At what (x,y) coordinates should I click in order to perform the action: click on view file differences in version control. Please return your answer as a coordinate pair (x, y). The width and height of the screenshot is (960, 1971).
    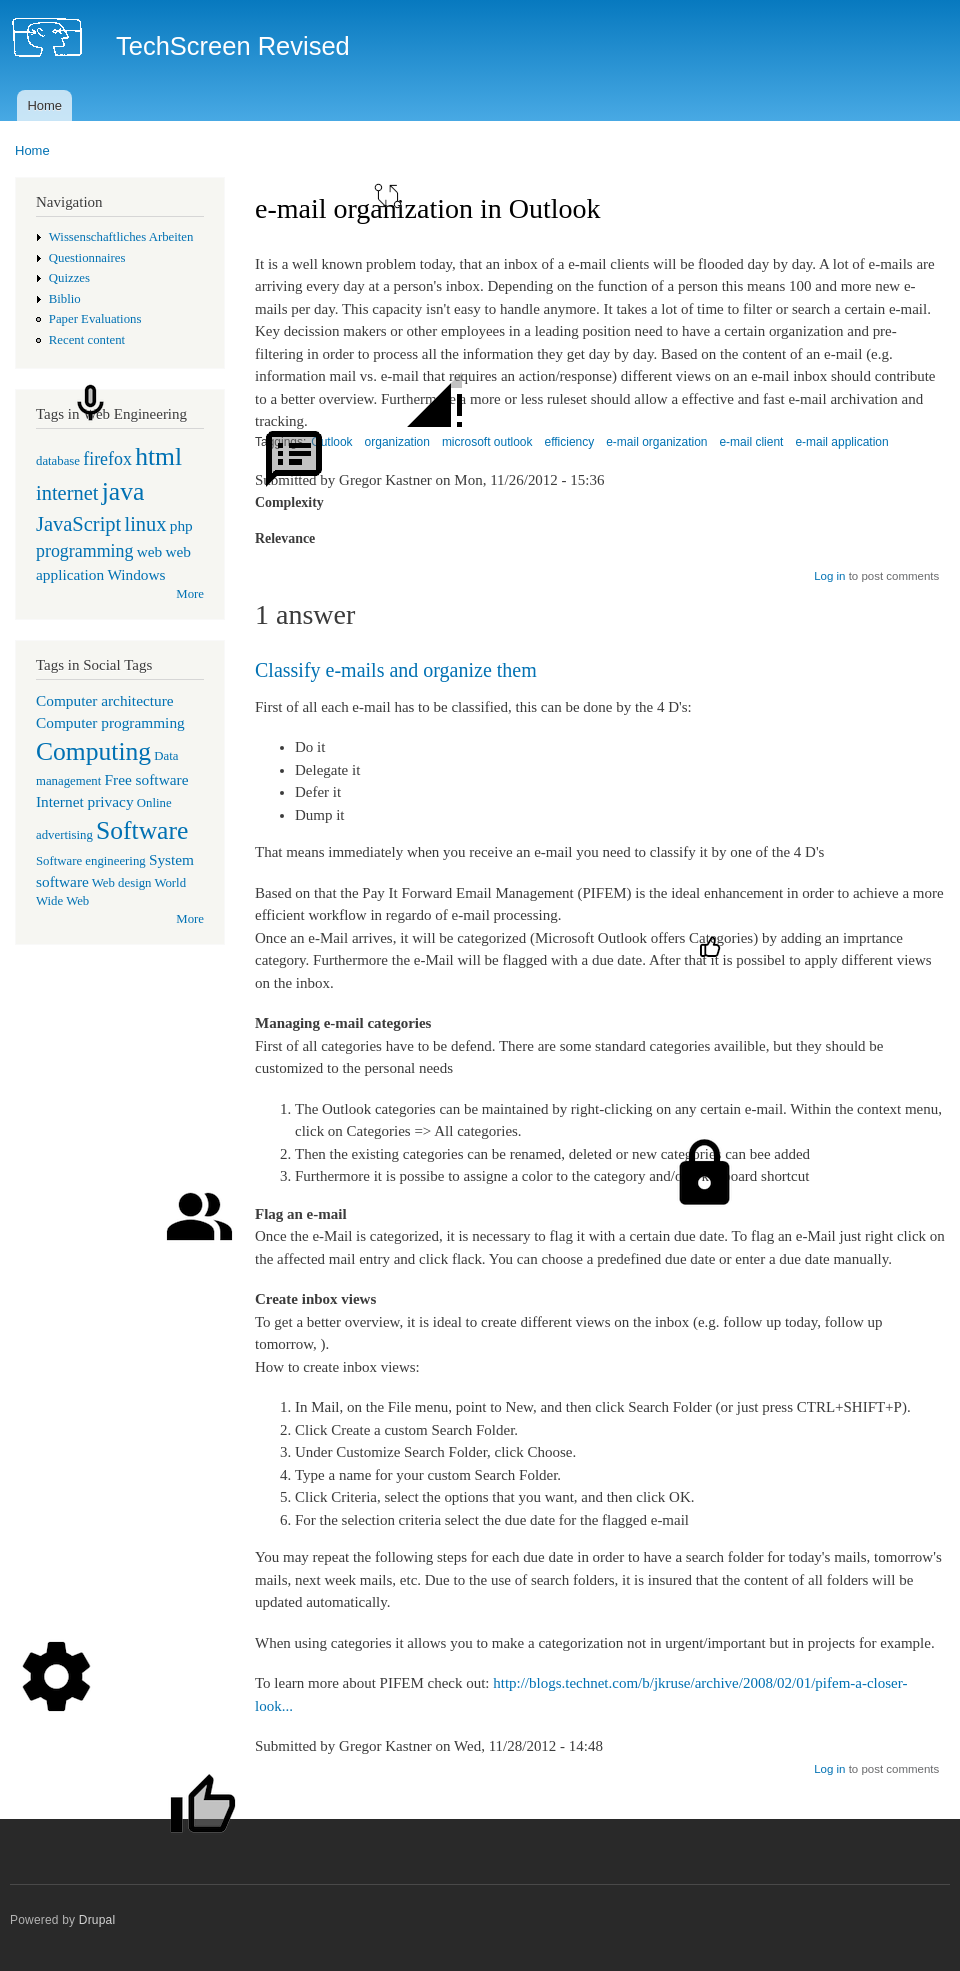
    Looking at the image, I should click on (388, 196).